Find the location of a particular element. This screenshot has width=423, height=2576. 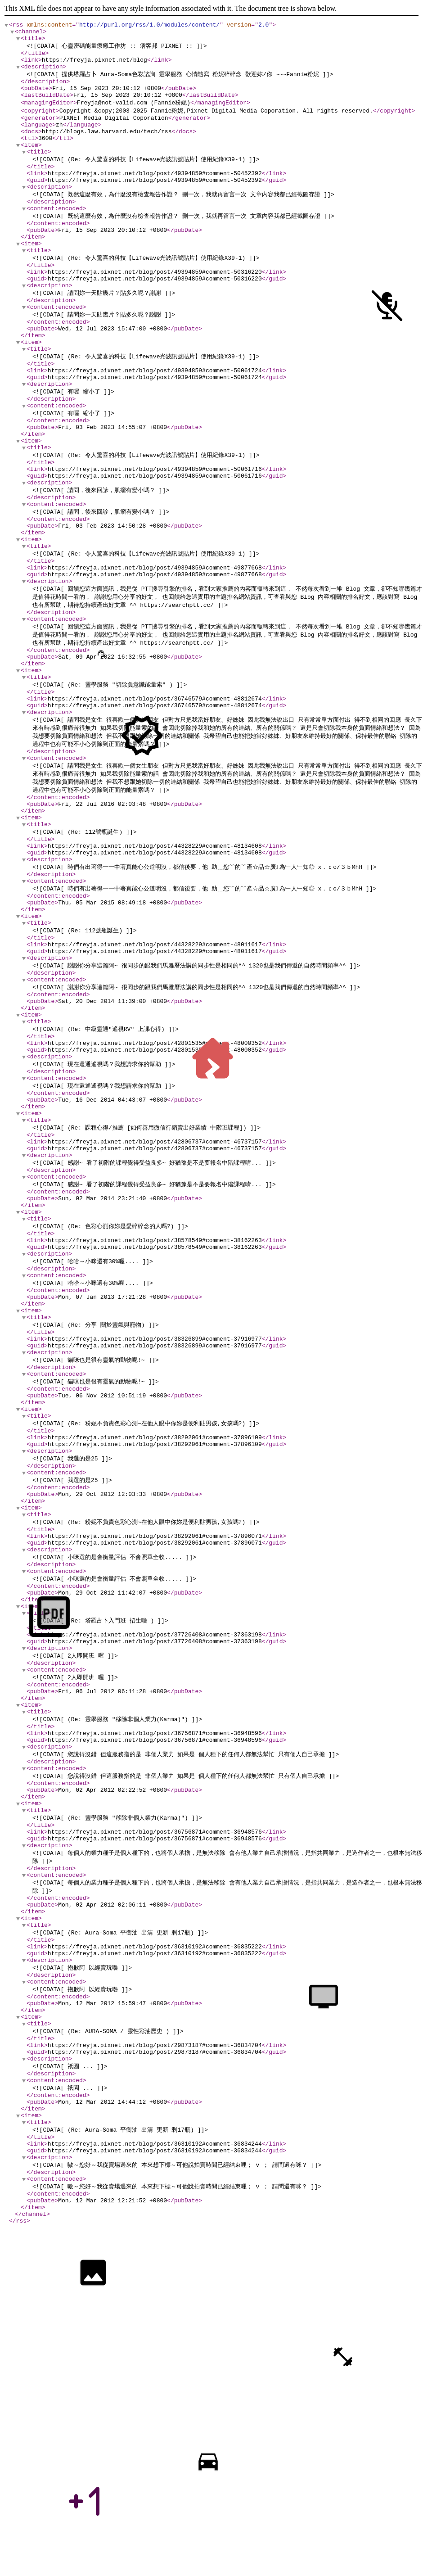

view estimated time of arrival for your drive is located at coordinates (208, 2462).